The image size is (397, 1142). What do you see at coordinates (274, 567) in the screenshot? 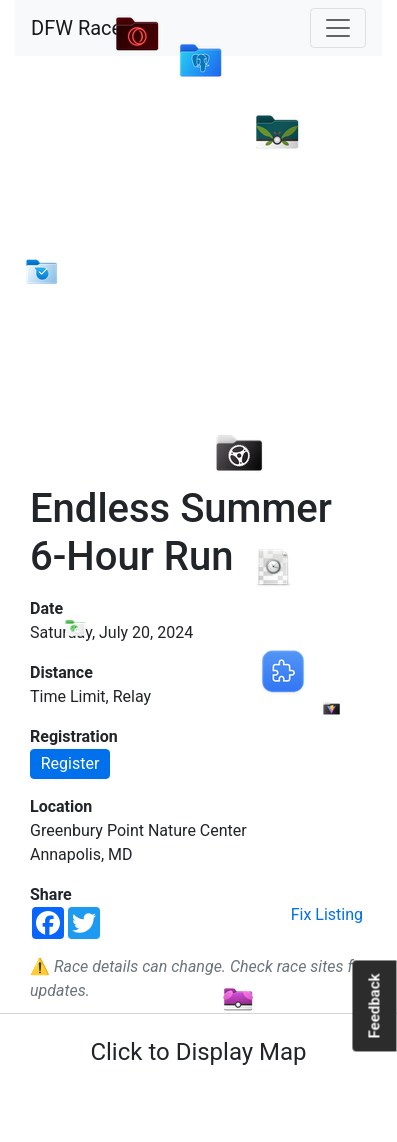
I see `image is currently loading` at bounding box center [274, 567].